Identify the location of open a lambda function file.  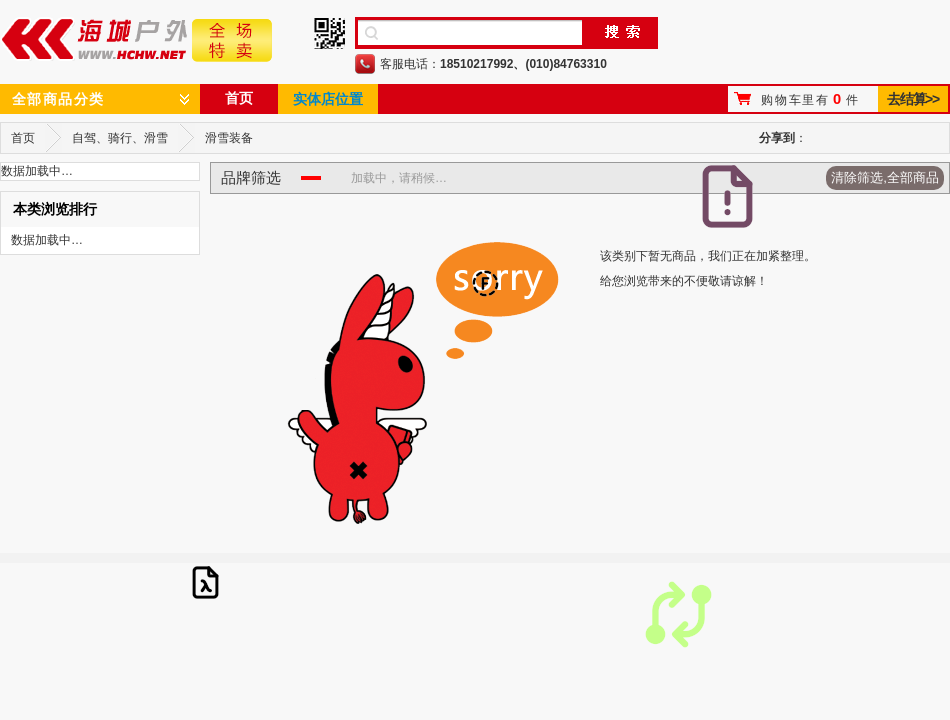
(205, 582).